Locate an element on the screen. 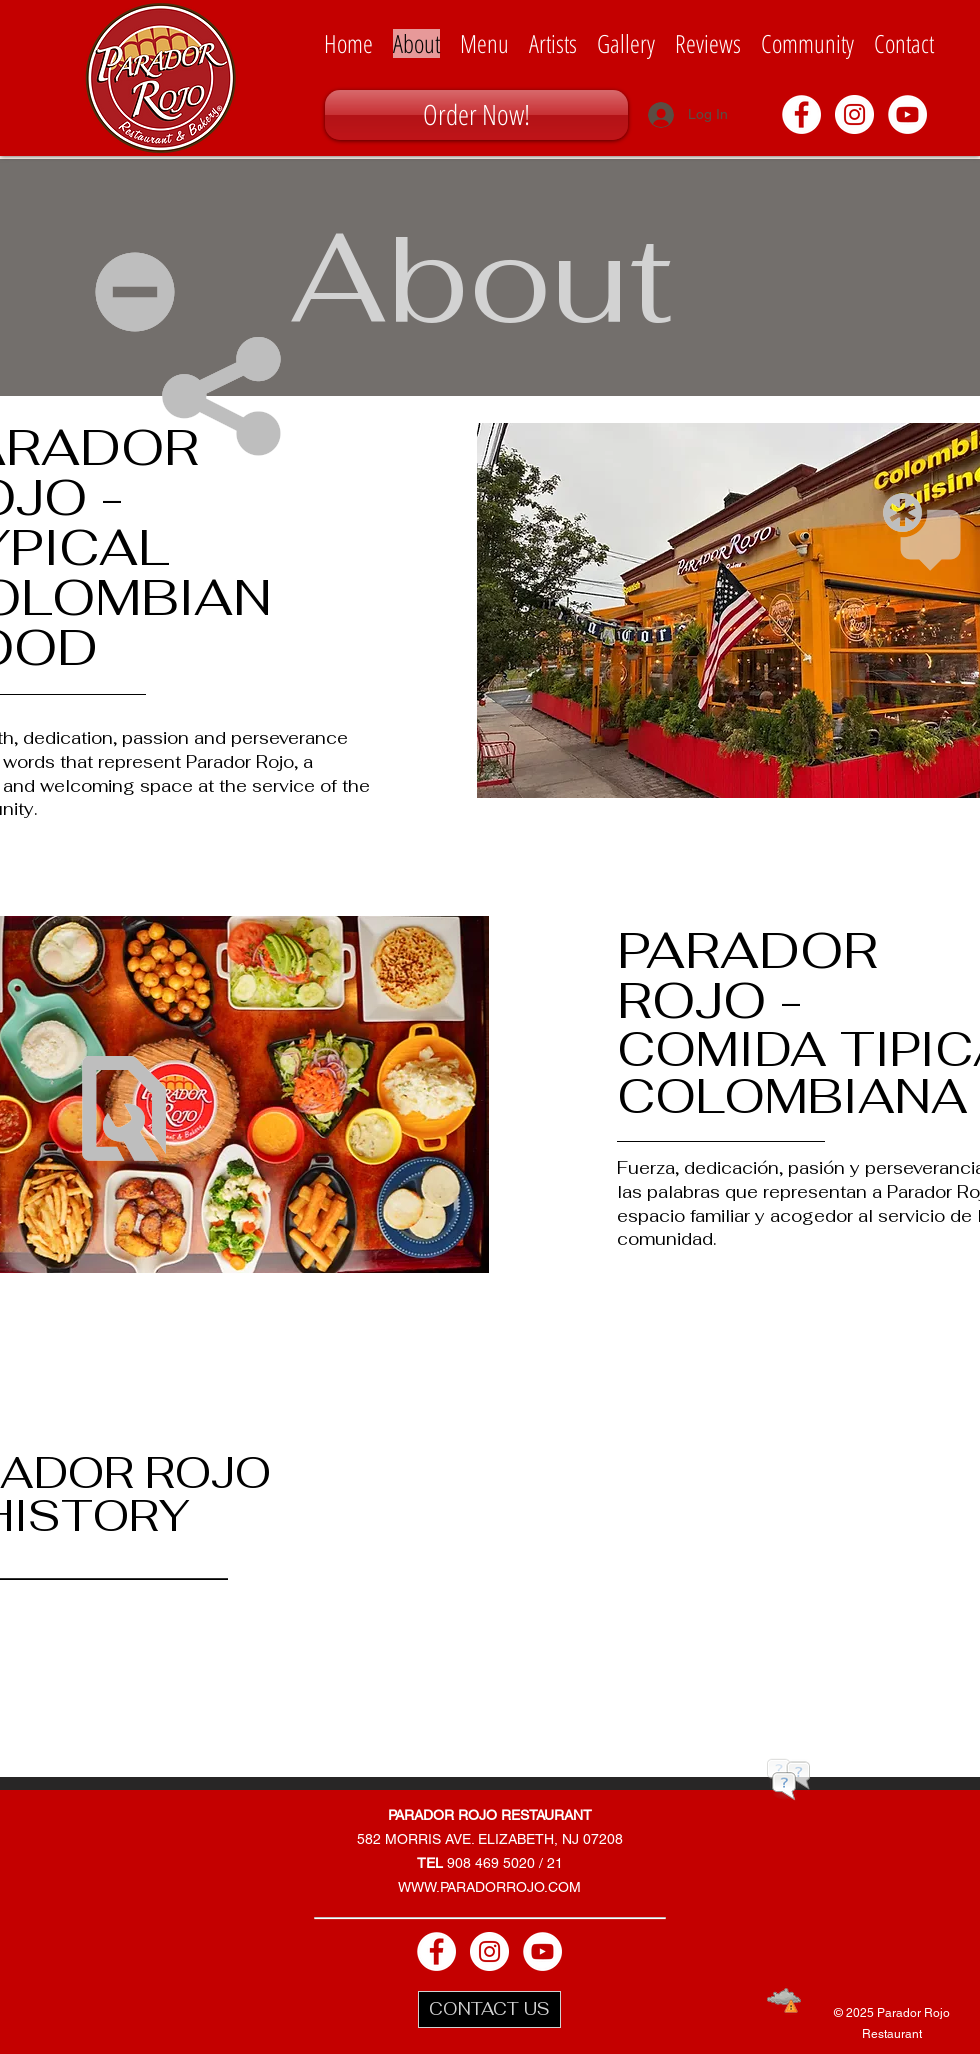 The height and width of the screenshot is (2054, 980). access frequently asked questions is located at coordinates (788, 1779).